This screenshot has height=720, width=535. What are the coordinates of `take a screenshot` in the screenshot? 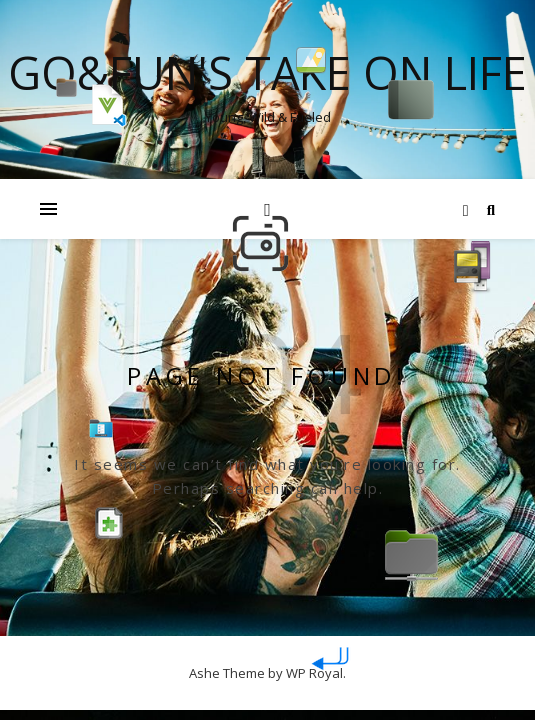 It's located at (260, 243).